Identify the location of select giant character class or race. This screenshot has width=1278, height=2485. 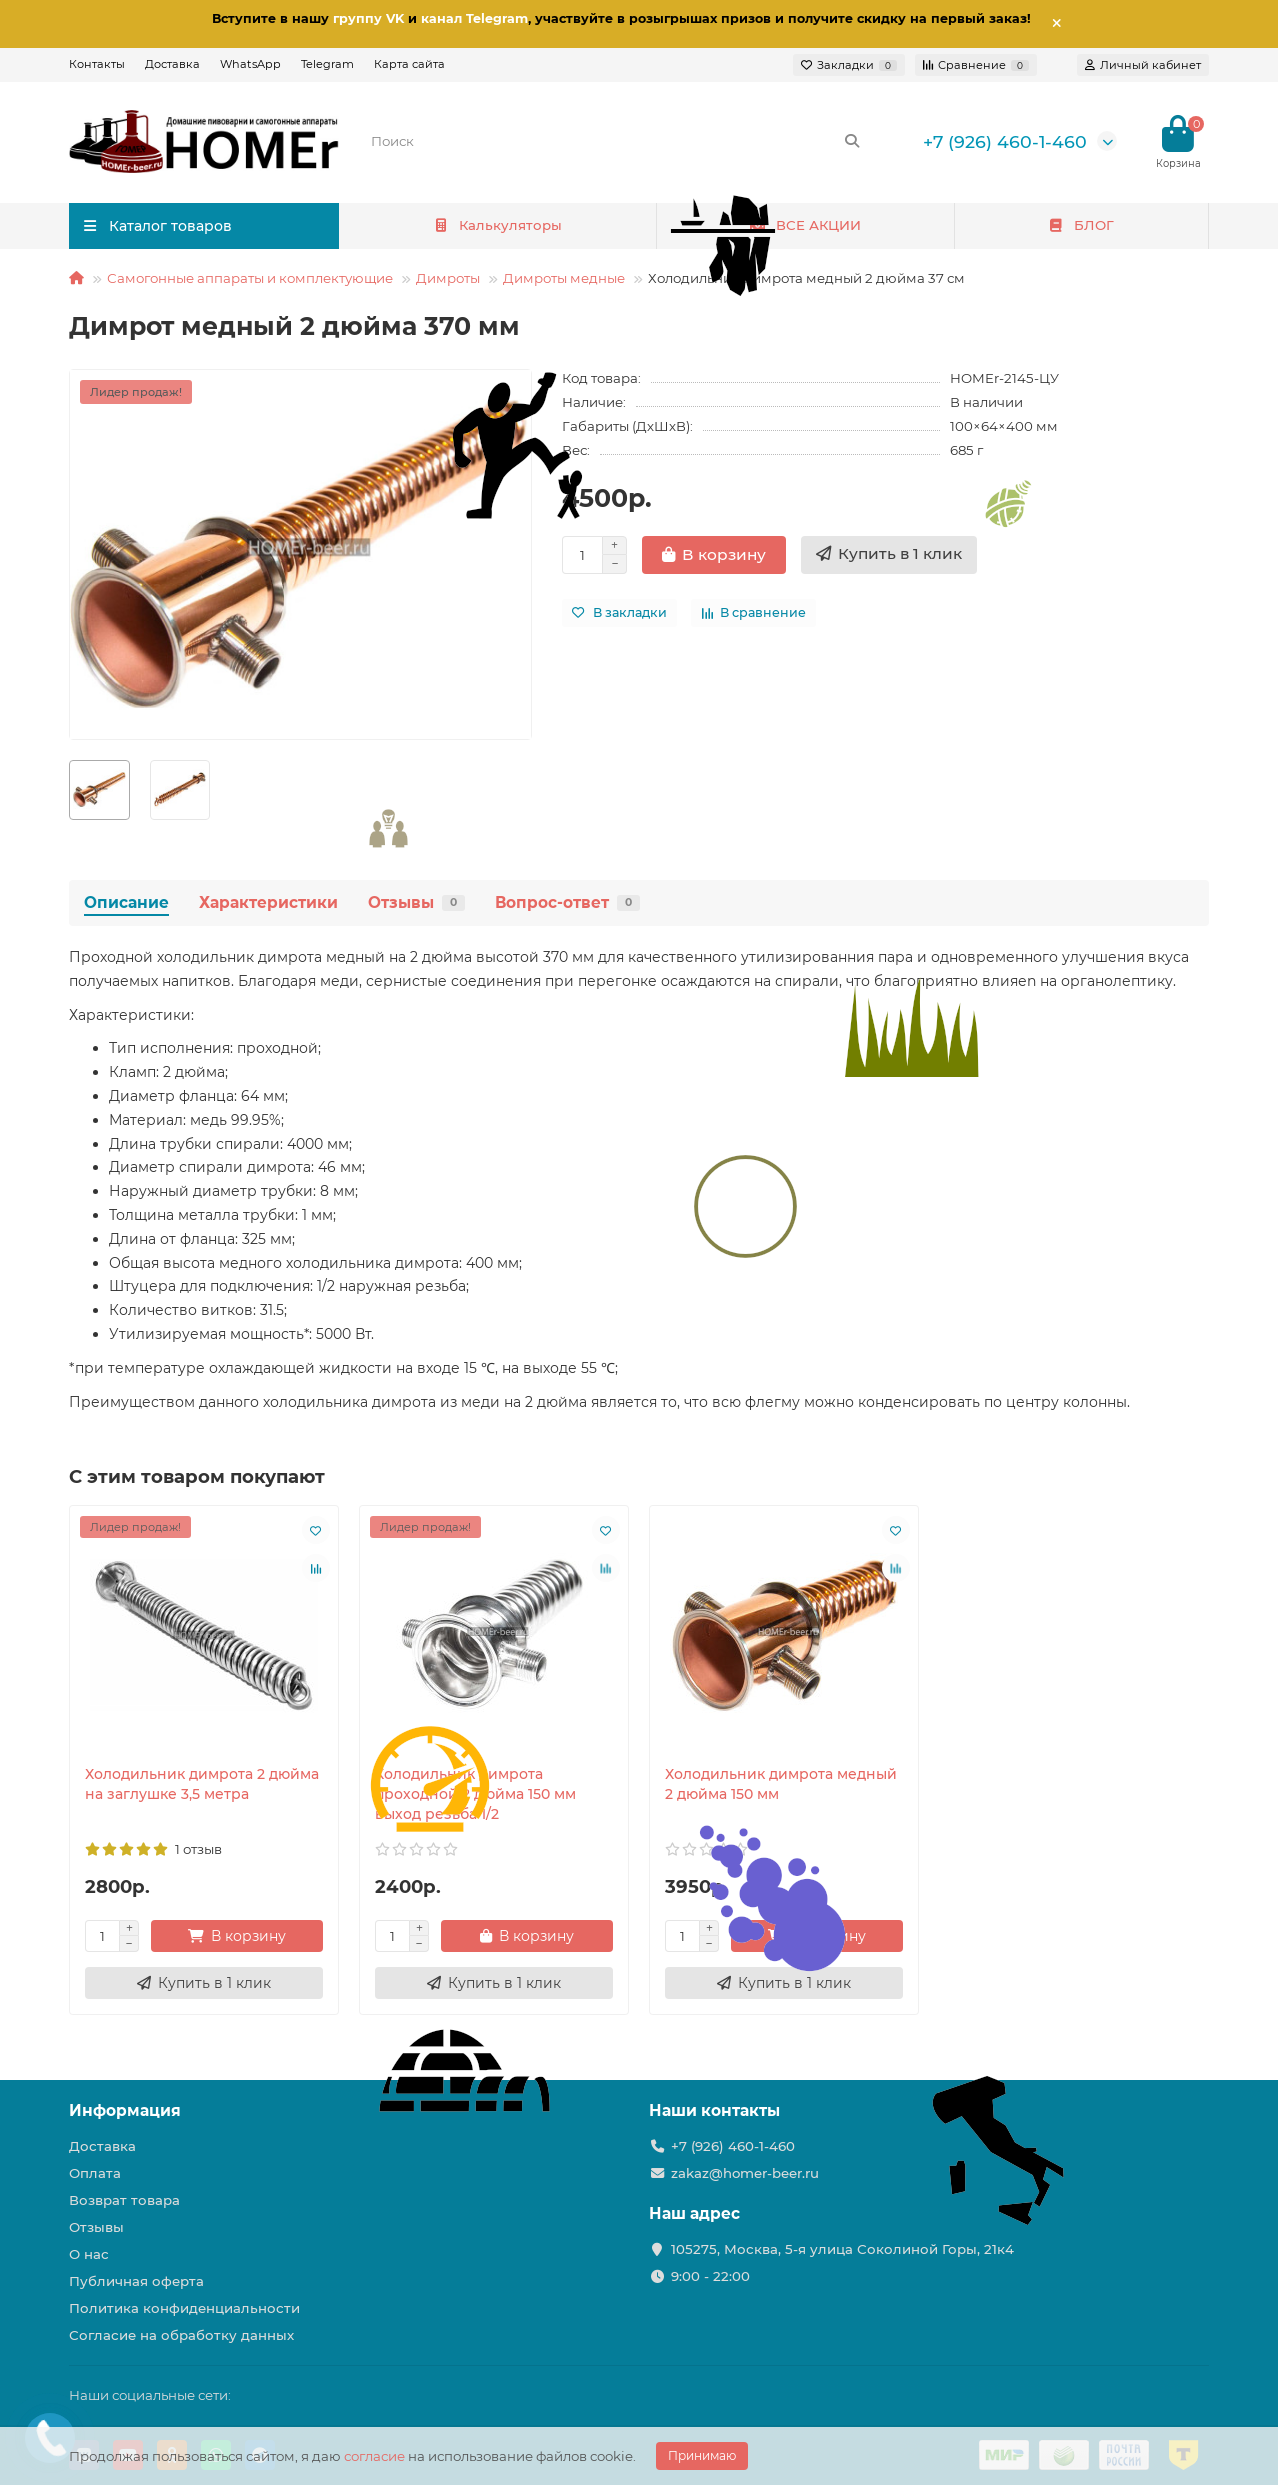
(517, 445).